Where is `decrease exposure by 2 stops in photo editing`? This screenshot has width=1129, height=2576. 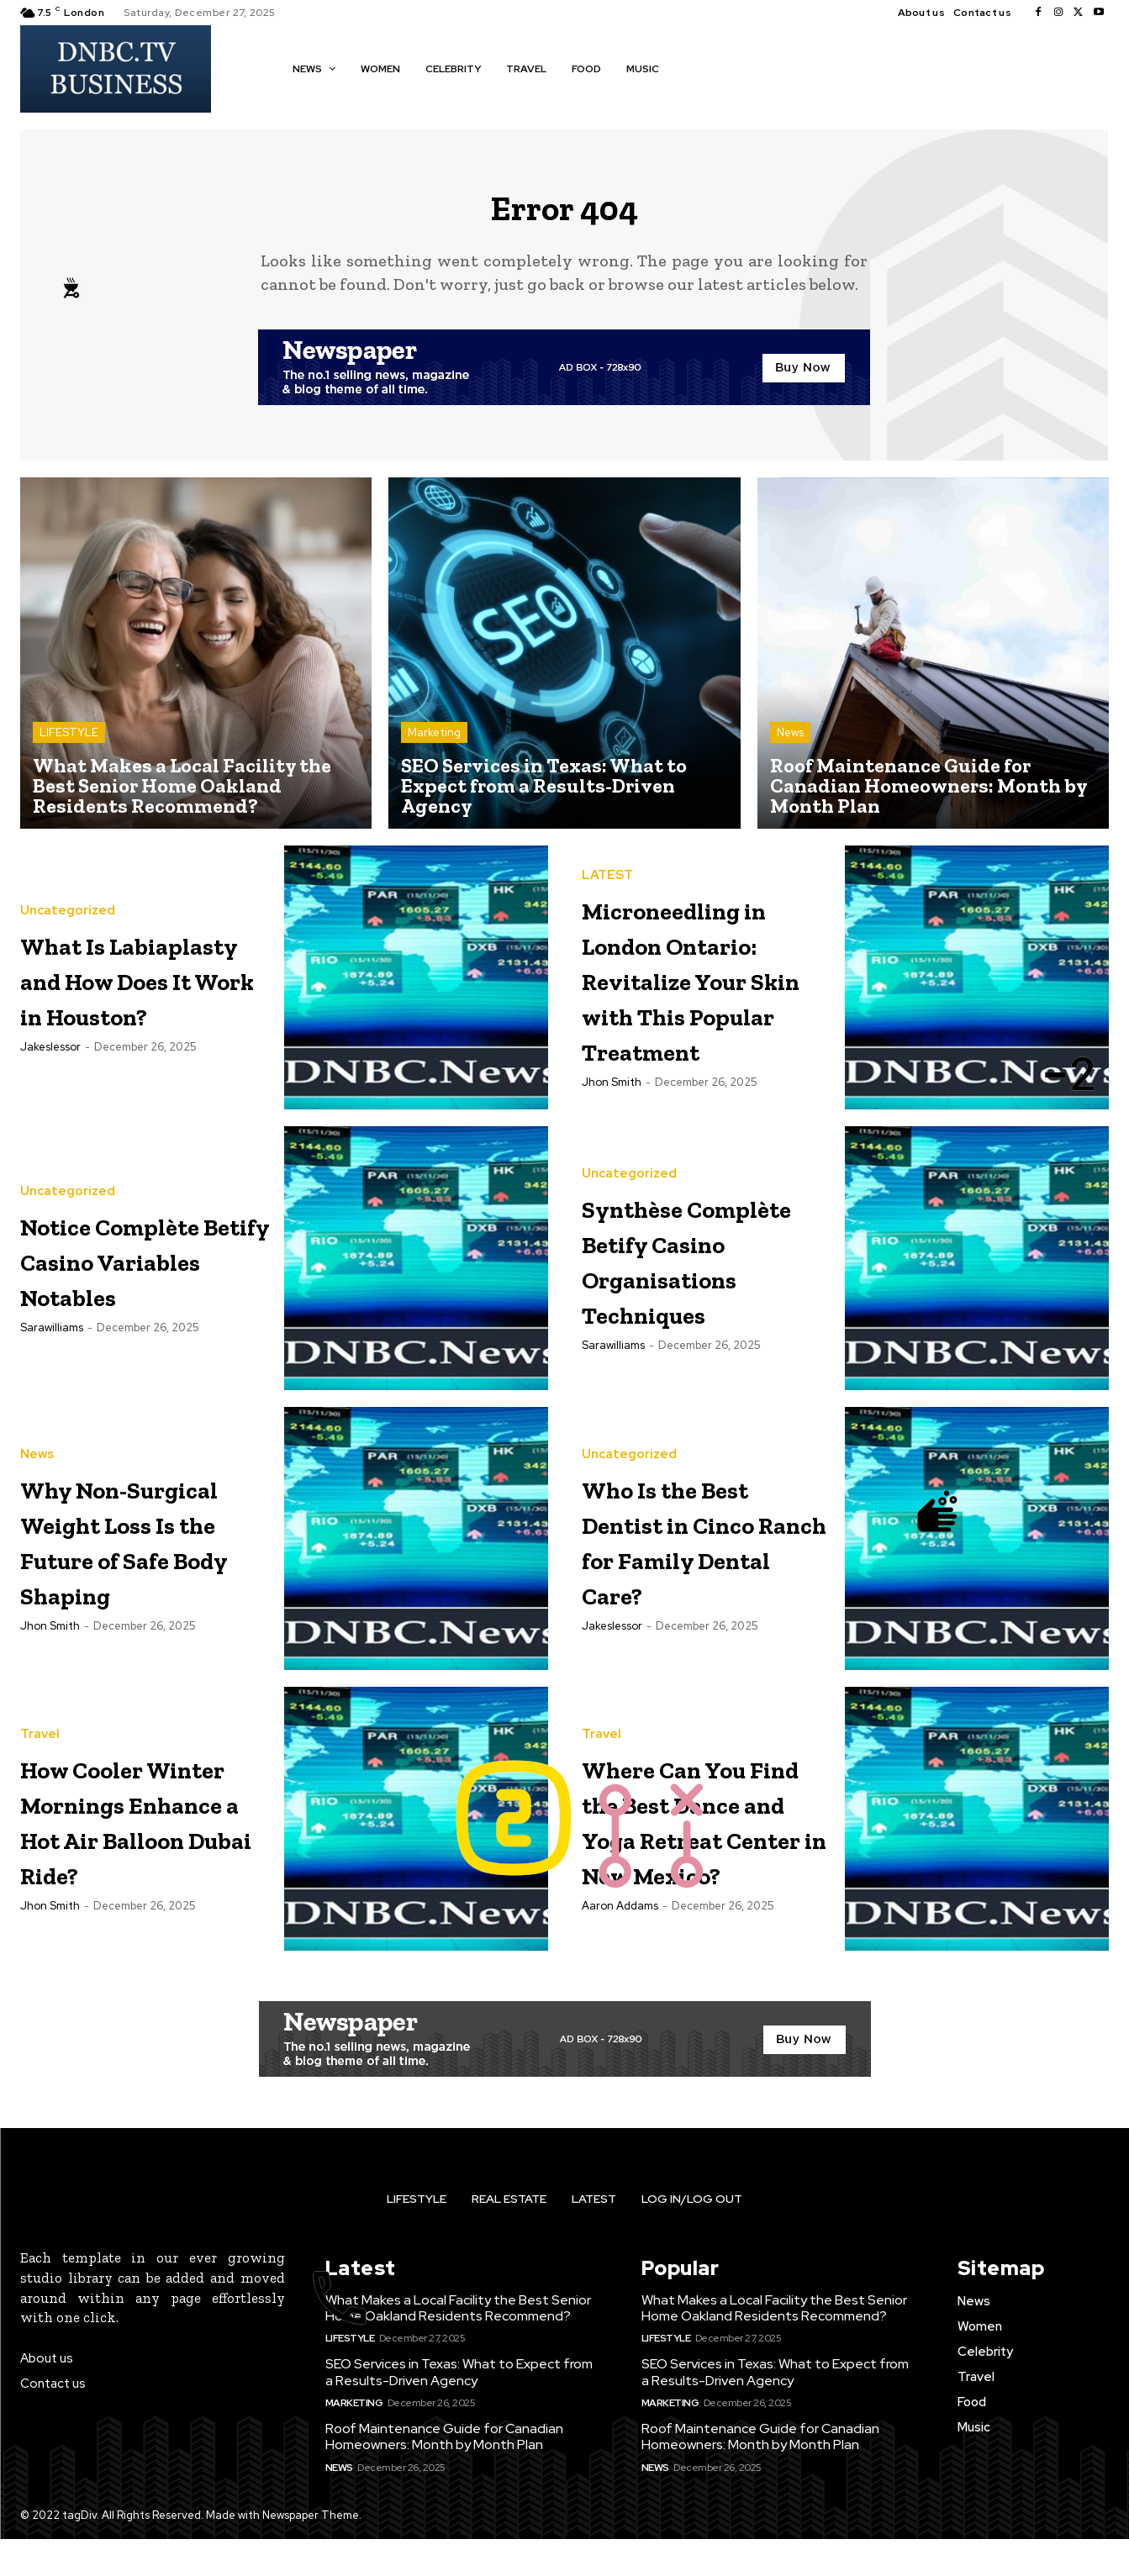
decrease exposure by 2 stops in photo editing is located at coordinates (1071, 1075).